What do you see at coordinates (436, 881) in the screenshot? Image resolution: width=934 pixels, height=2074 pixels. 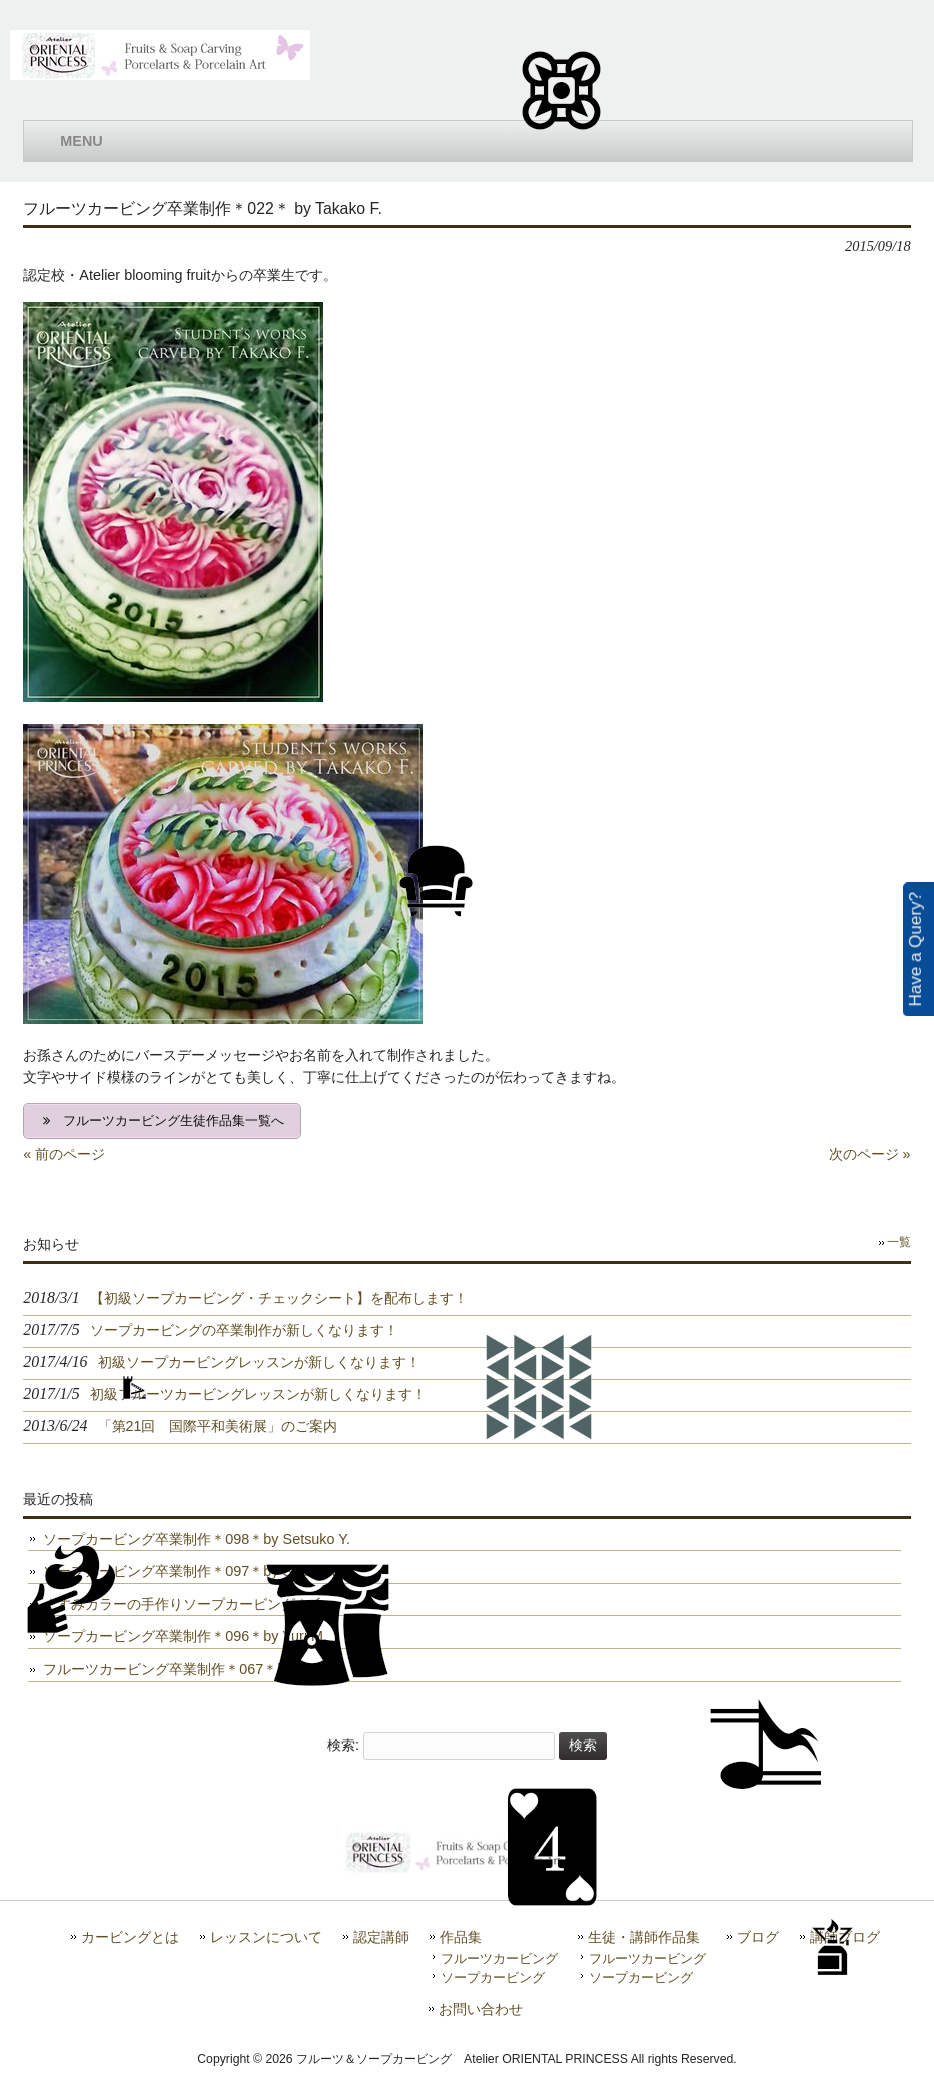 I see `browse furniture or home decor items` at bounding box center [436, 881].